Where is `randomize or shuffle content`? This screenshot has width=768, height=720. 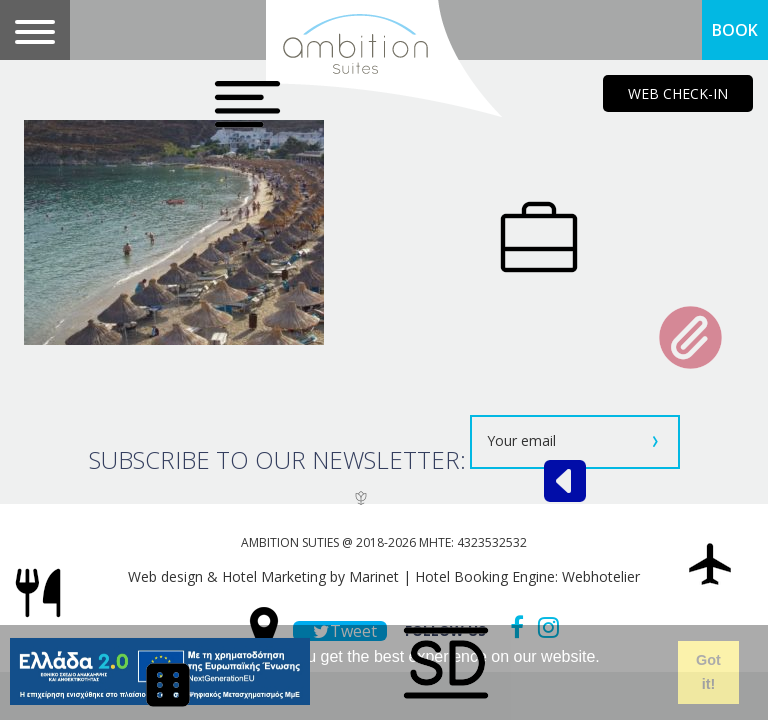 randomize or shuffle content is located at coordinates (168, 685).